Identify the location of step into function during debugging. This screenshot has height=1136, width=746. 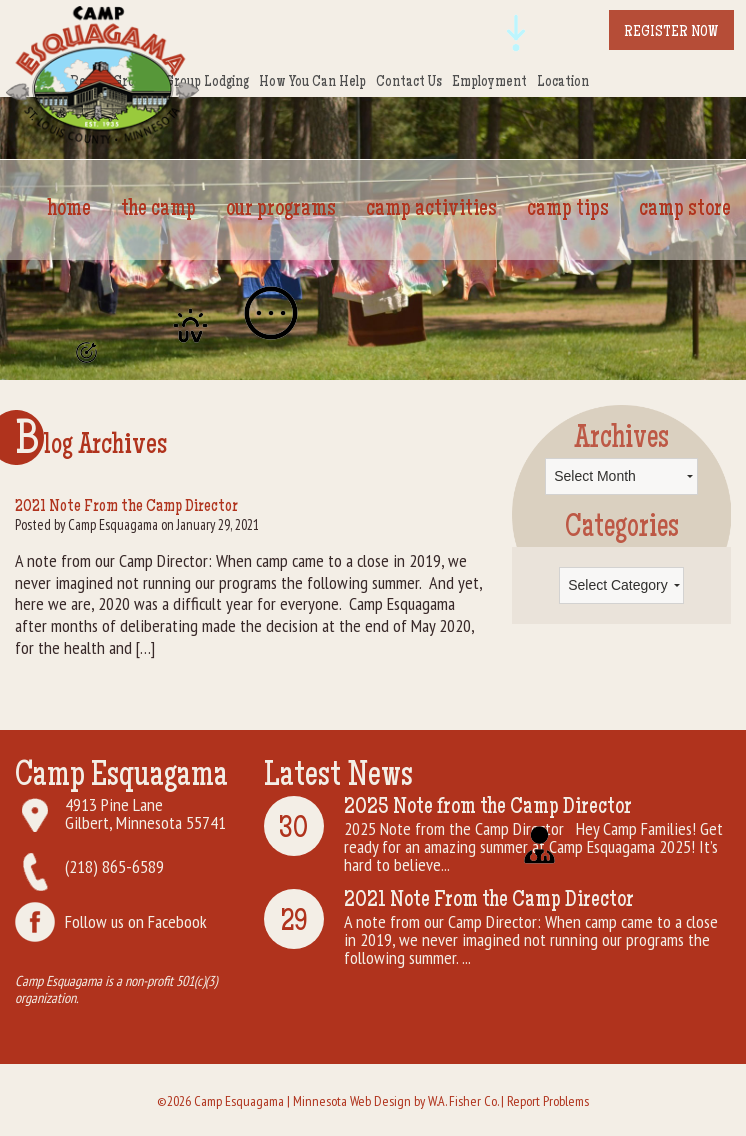
(516, 33).